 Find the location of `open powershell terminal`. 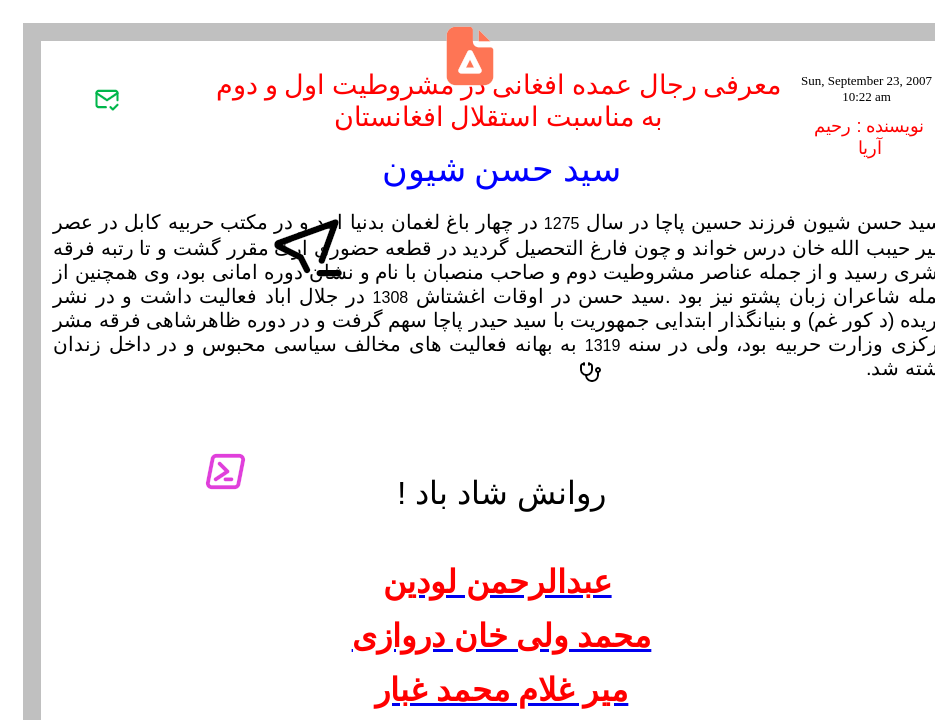

open powershell terminal is located at coordinates (225, 471).